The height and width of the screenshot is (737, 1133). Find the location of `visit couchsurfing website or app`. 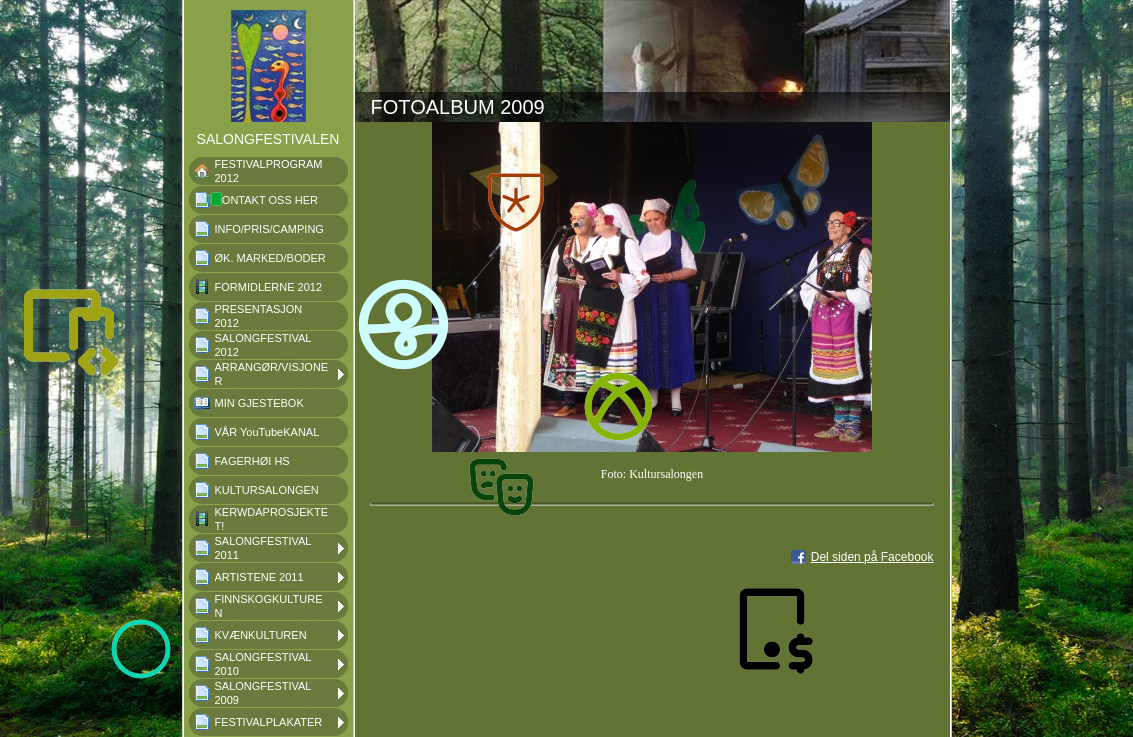

visit couchsurfing website or app is located at coordinates (403, 324).